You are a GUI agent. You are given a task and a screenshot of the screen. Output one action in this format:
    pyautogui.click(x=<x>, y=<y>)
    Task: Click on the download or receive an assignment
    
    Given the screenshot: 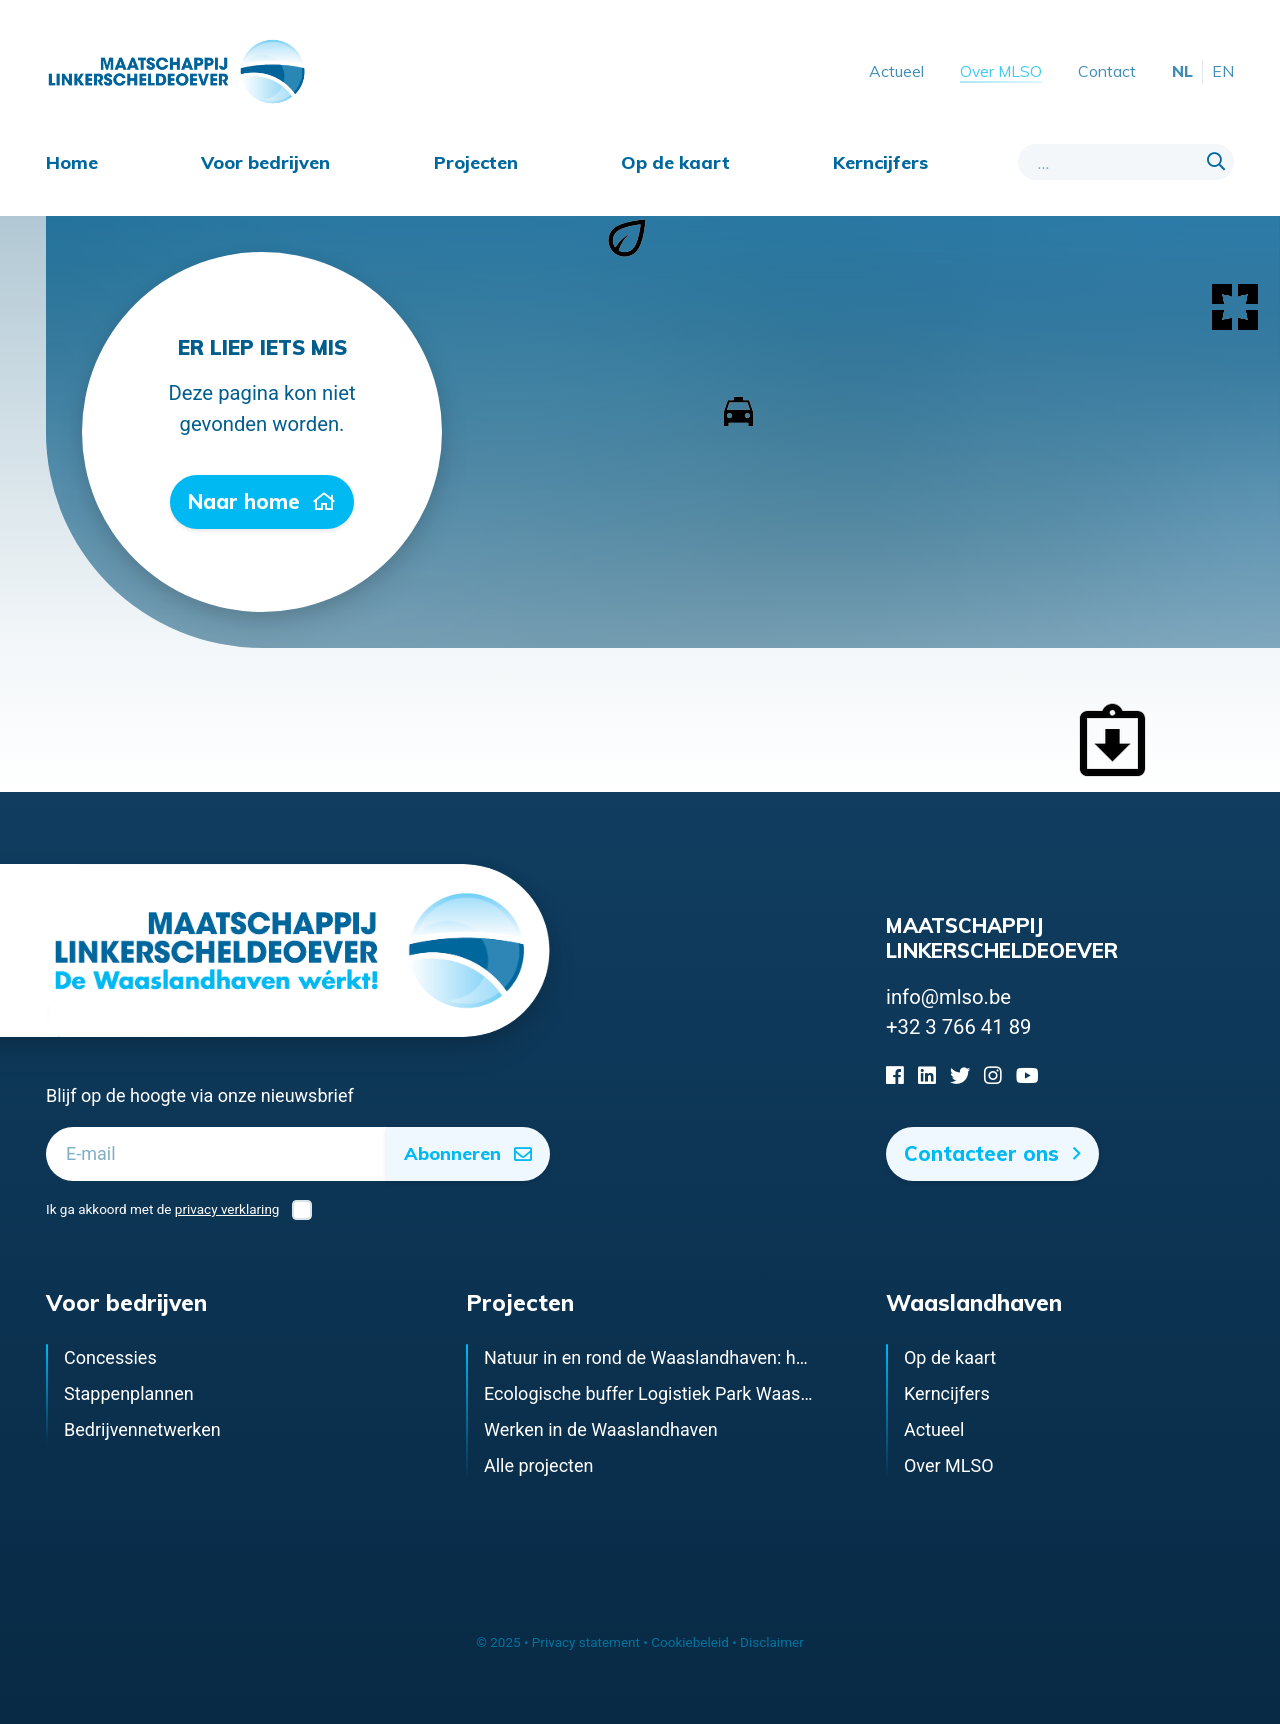 What is the action you would take?
    pyautogui.click(x=1112, y=743)
    